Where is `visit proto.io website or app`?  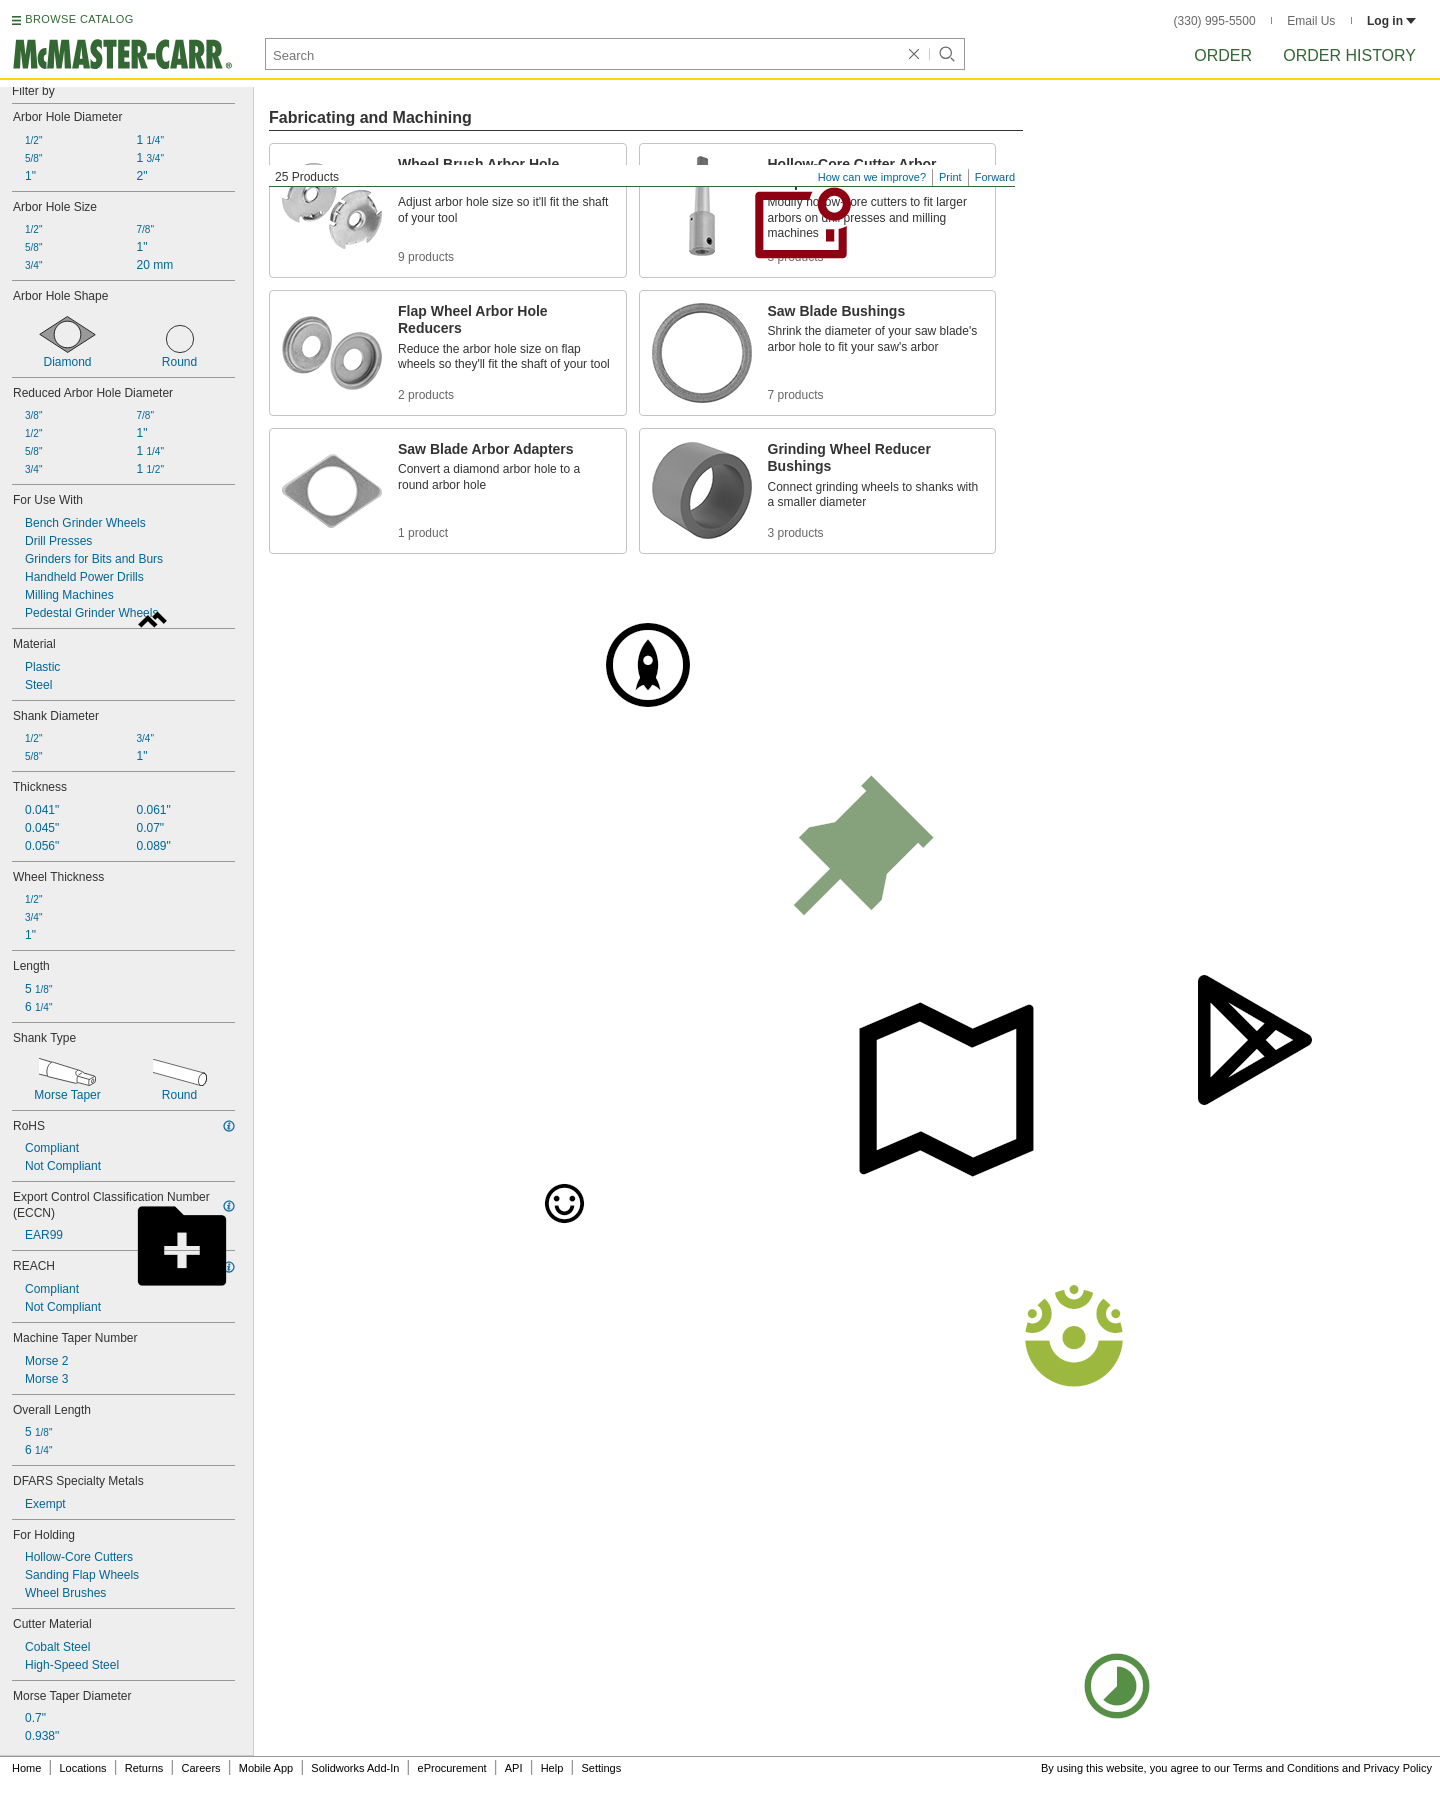
visit proto.io website or app is located at coordinates (648, 665).